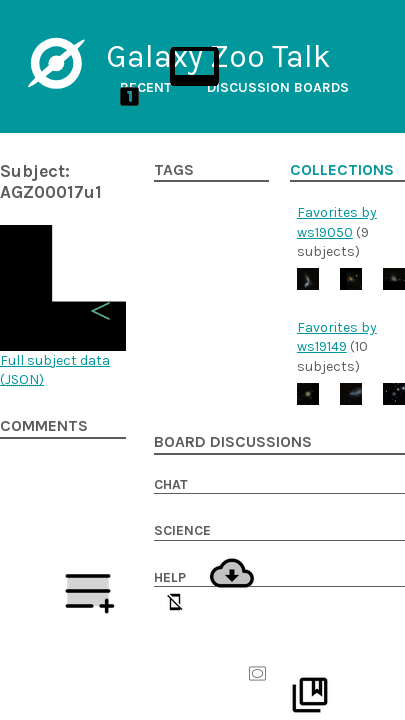  I want to click on add a new item to the list, so click(88, 591).